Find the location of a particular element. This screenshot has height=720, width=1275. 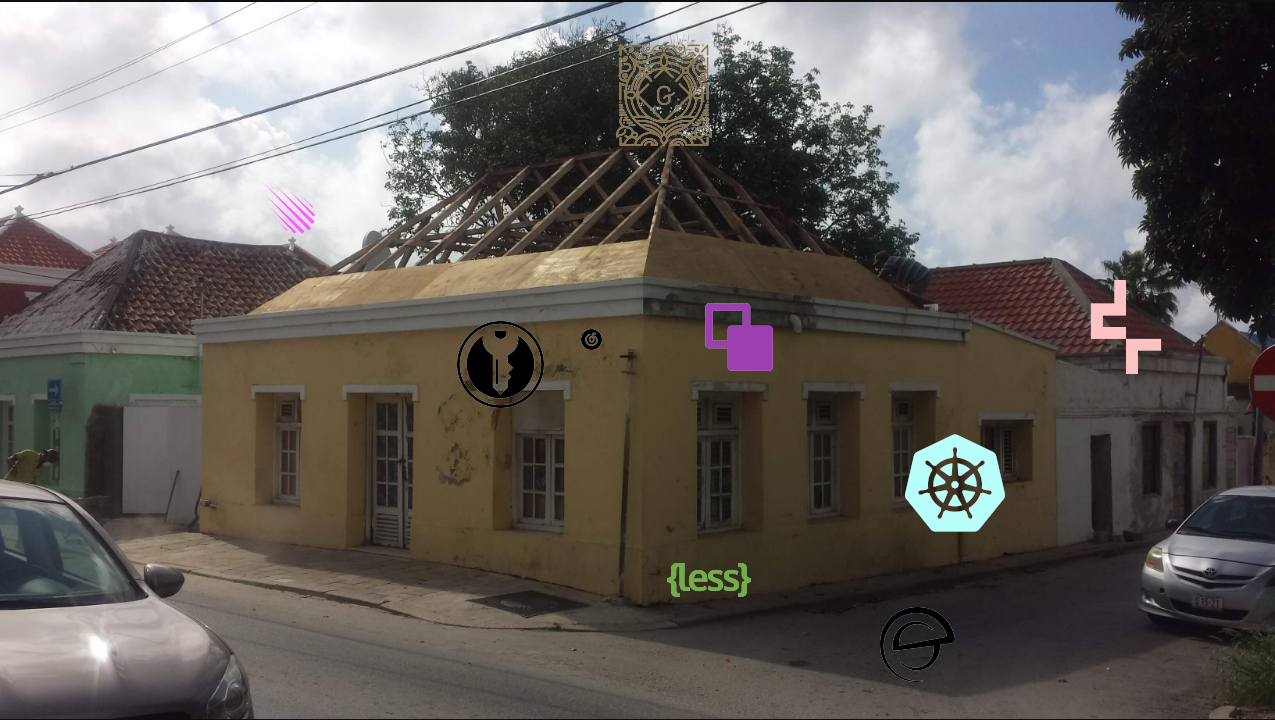

less css preprocessor logo is located at coordinates (709, 580).